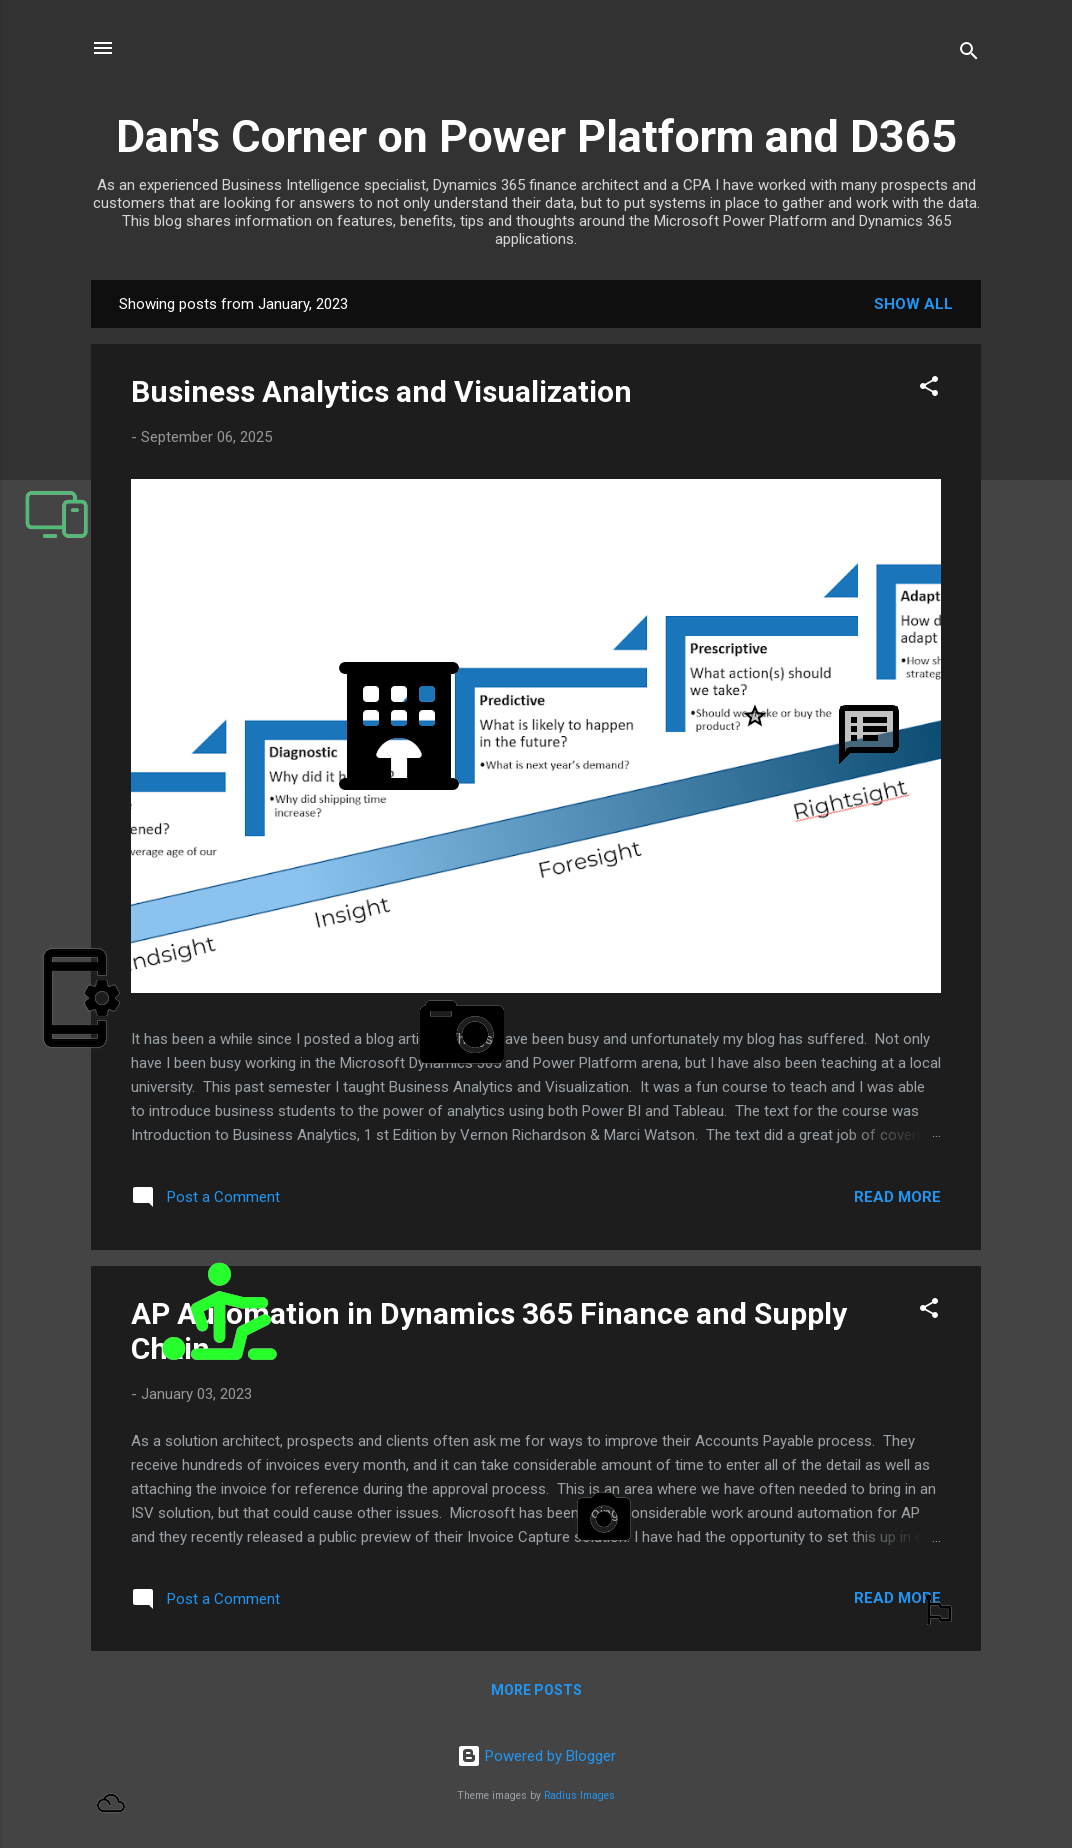 The height and width of the screenshot is (1848, 1072). What do you see at coordinates (604, 1519) in the screenshot?
I see `take a photo` at bounding box center [604, 1519].